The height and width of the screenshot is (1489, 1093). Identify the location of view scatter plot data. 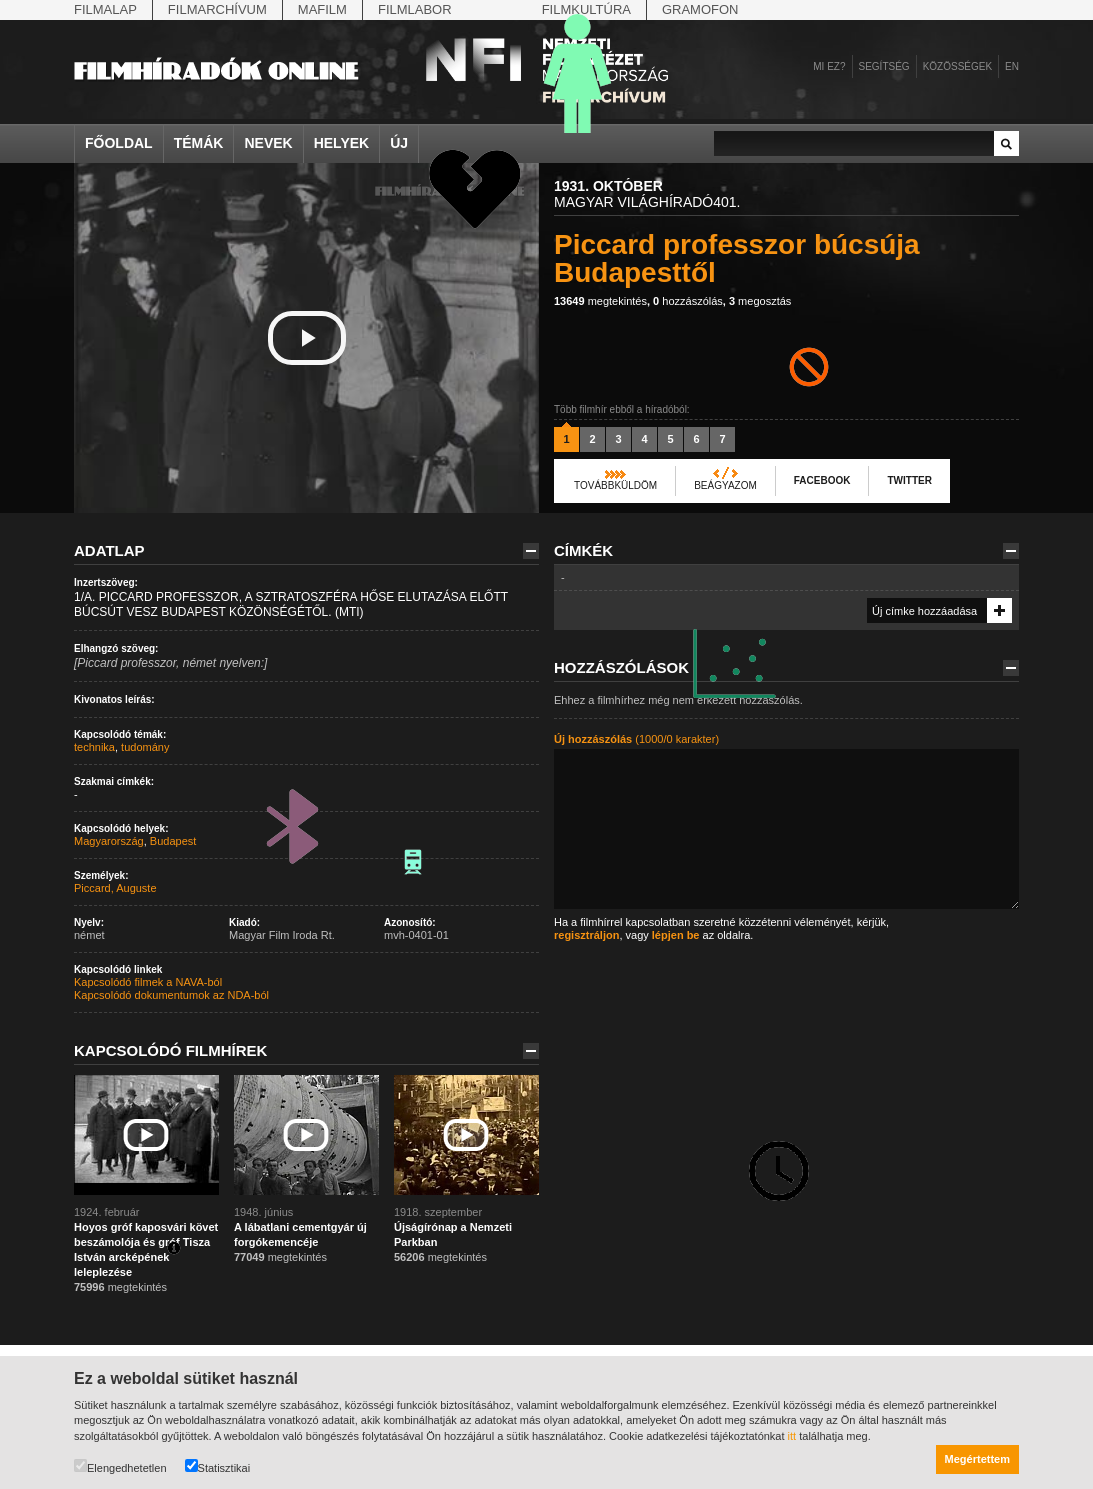
(734, 663).